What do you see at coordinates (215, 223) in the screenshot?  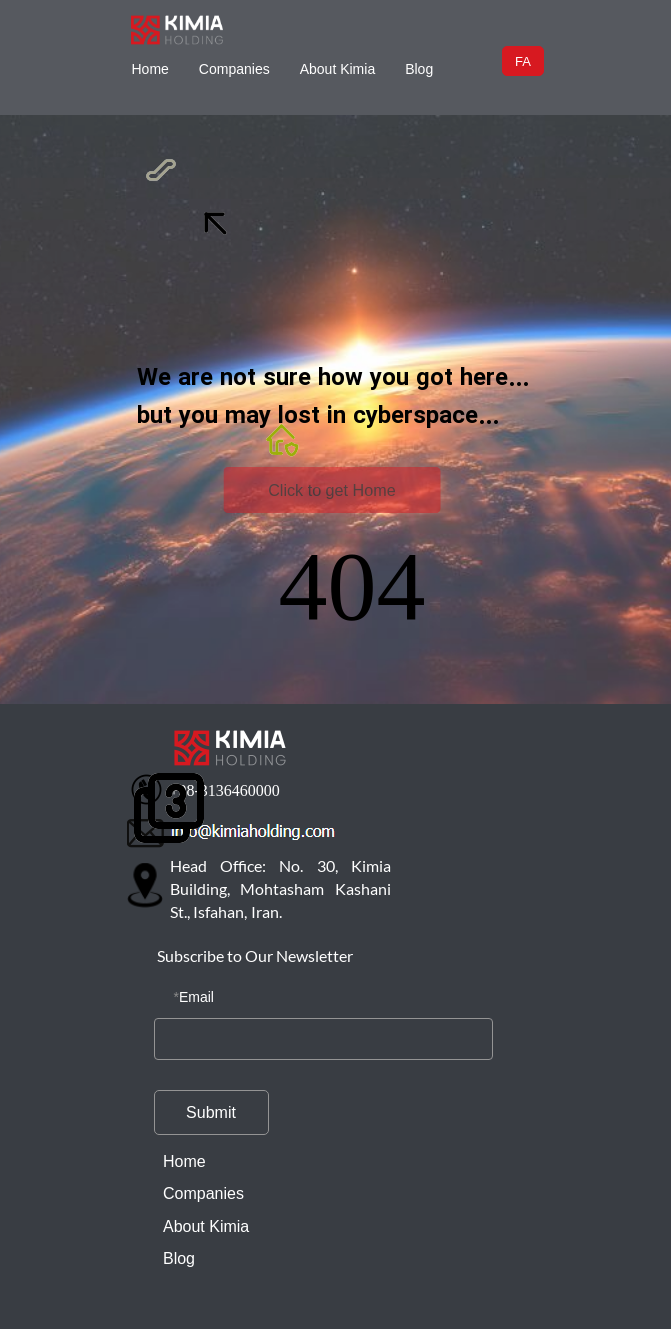 I see `navigate back to previous screen` at bounding box center [215, 223].